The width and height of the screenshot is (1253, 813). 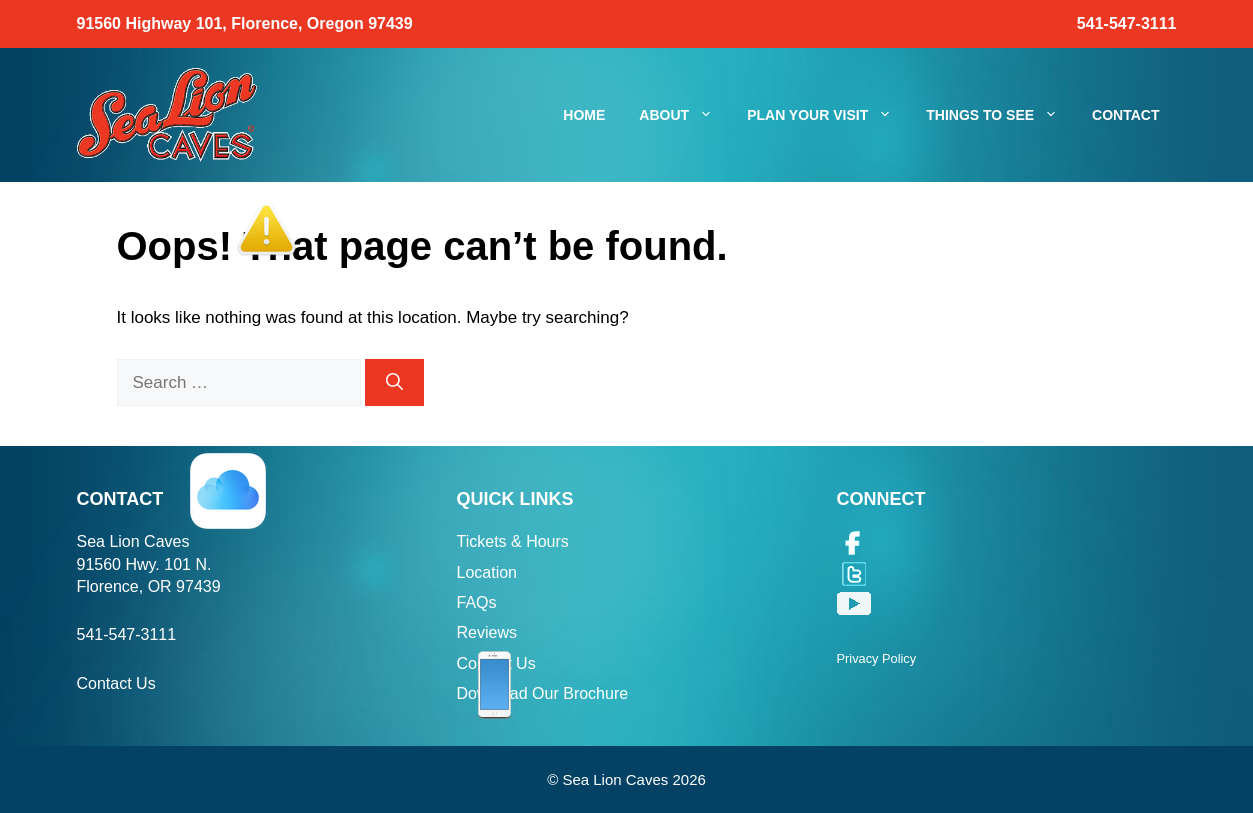 I want to click on connect or manage an iPhone device, so click(x=494, y=685).